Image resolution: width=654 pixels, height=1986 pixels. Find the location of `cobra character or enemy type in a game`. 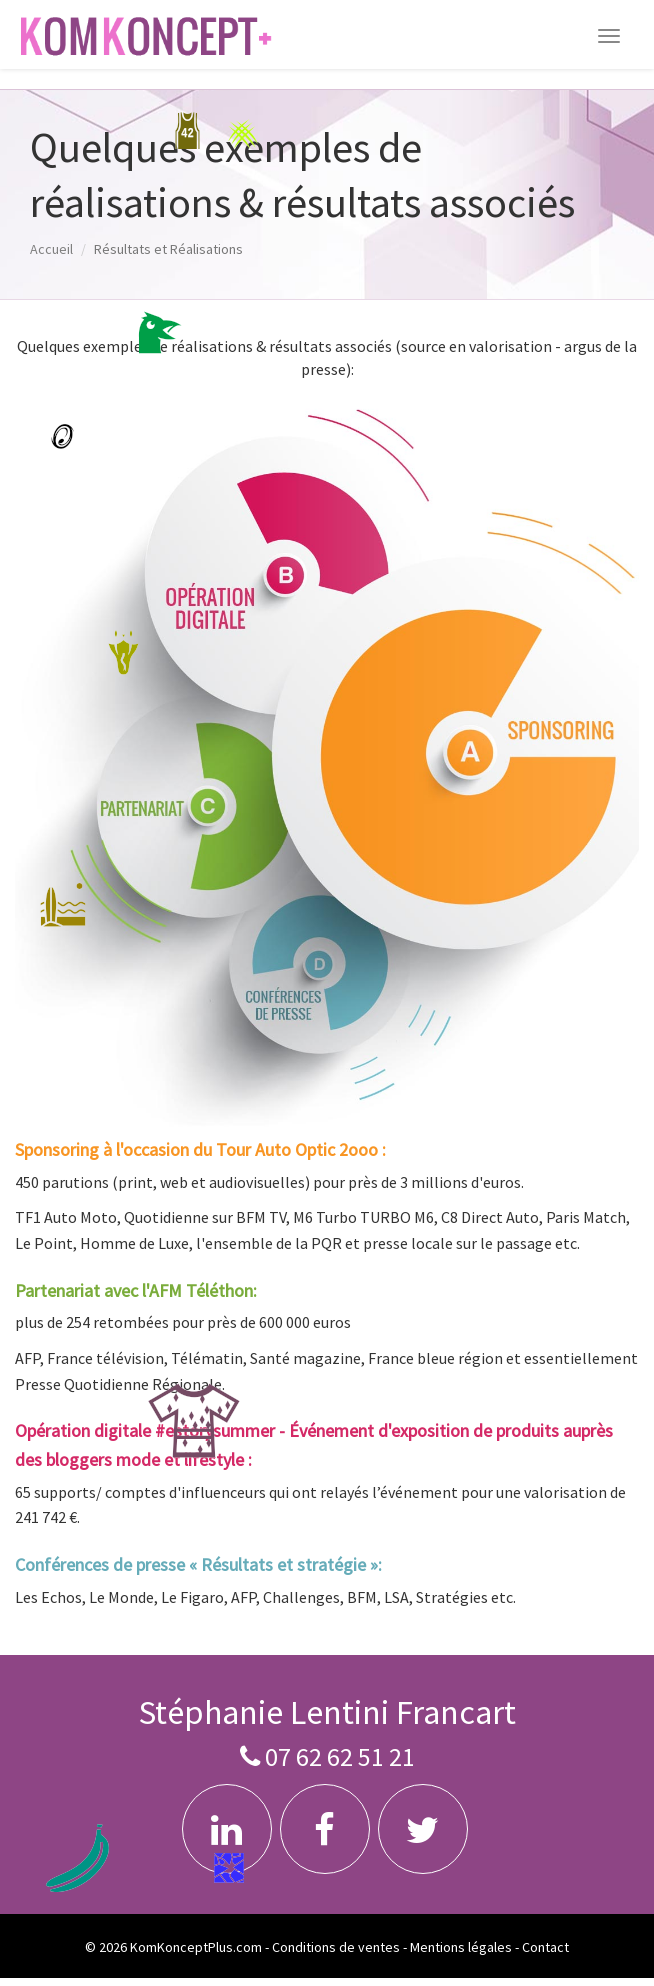

cobra character or enemy type in a game is located at coordinates (123, 652).